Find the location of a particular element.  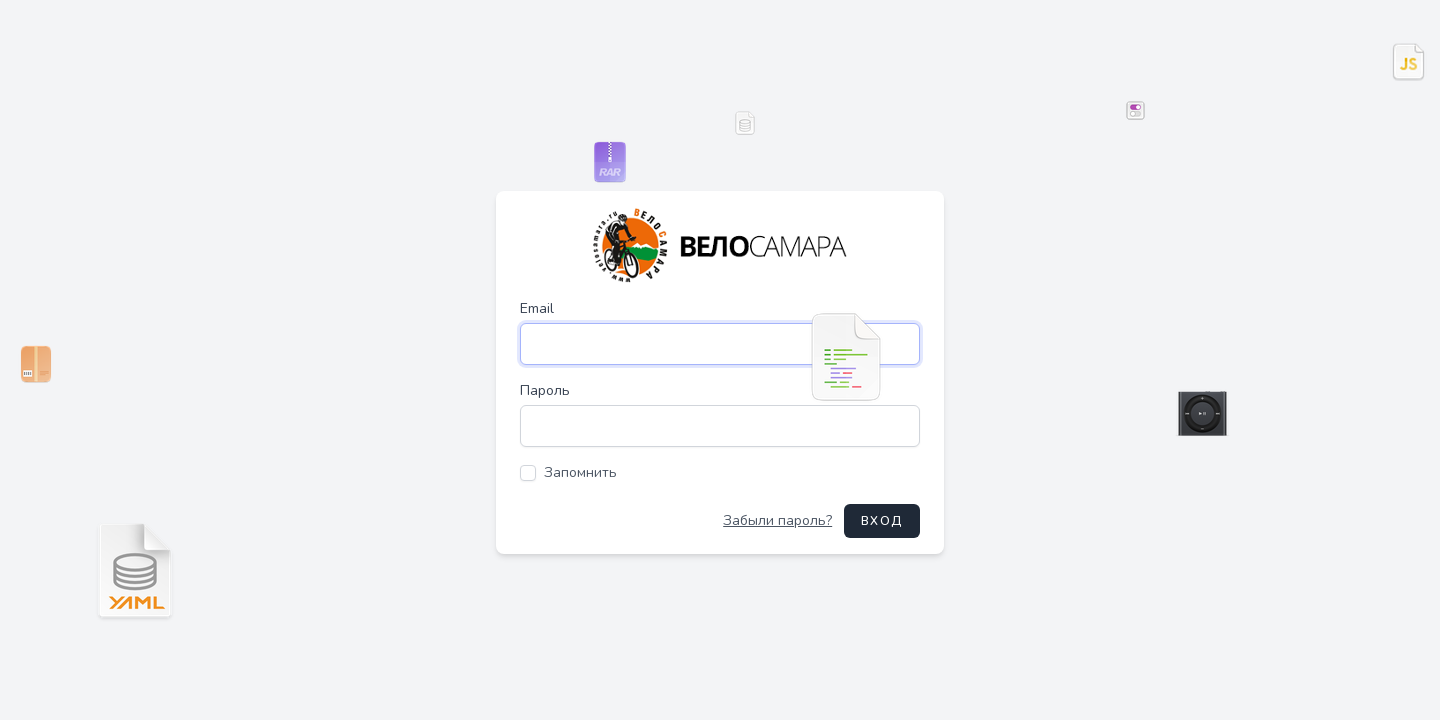

compressed or archived file type indicator is located at coordinates (36, 364).